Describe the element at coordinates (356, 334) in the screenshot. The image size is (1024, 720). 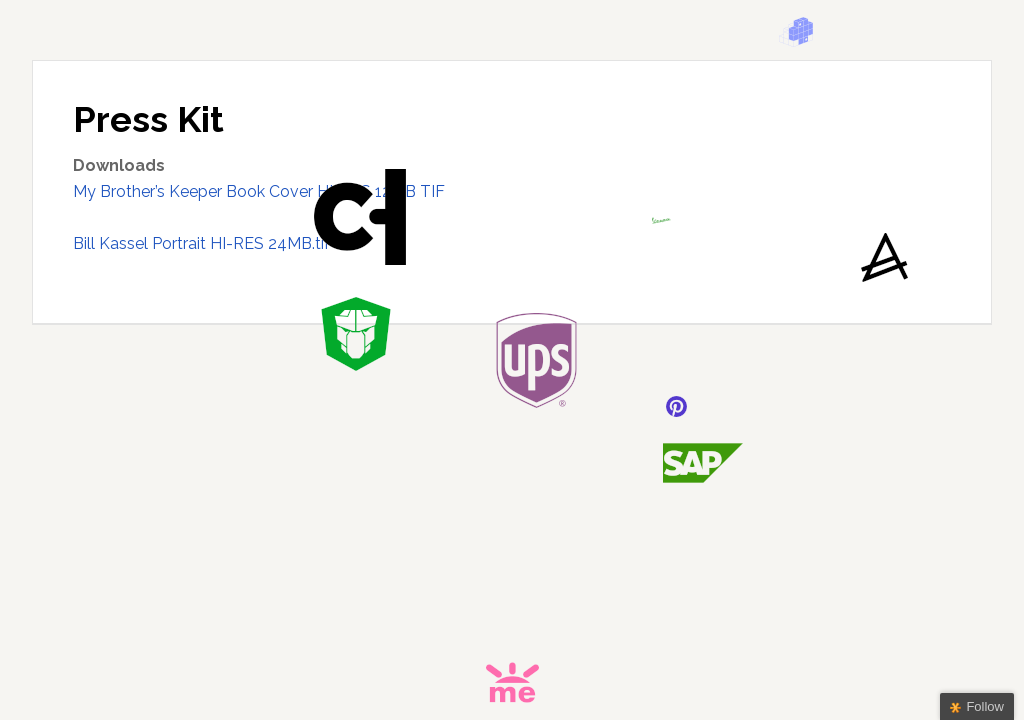
I see `primeng angular ui component library logo` at that location.